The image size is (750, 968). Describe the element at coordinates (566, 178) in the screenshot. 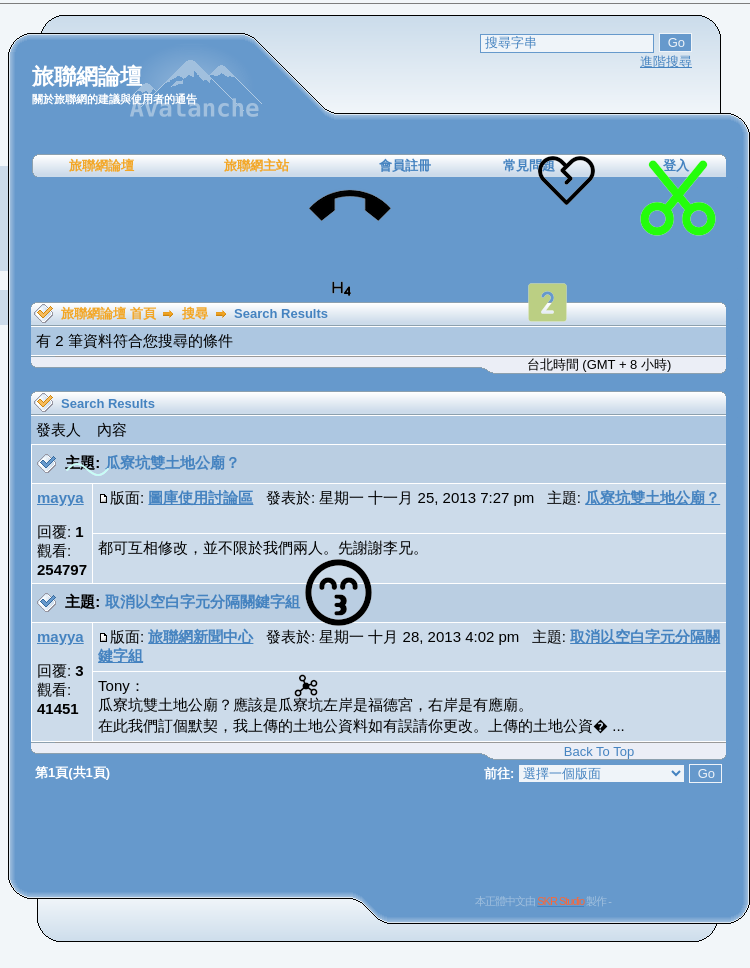

I see `unlike or remove from favorites` at that location.